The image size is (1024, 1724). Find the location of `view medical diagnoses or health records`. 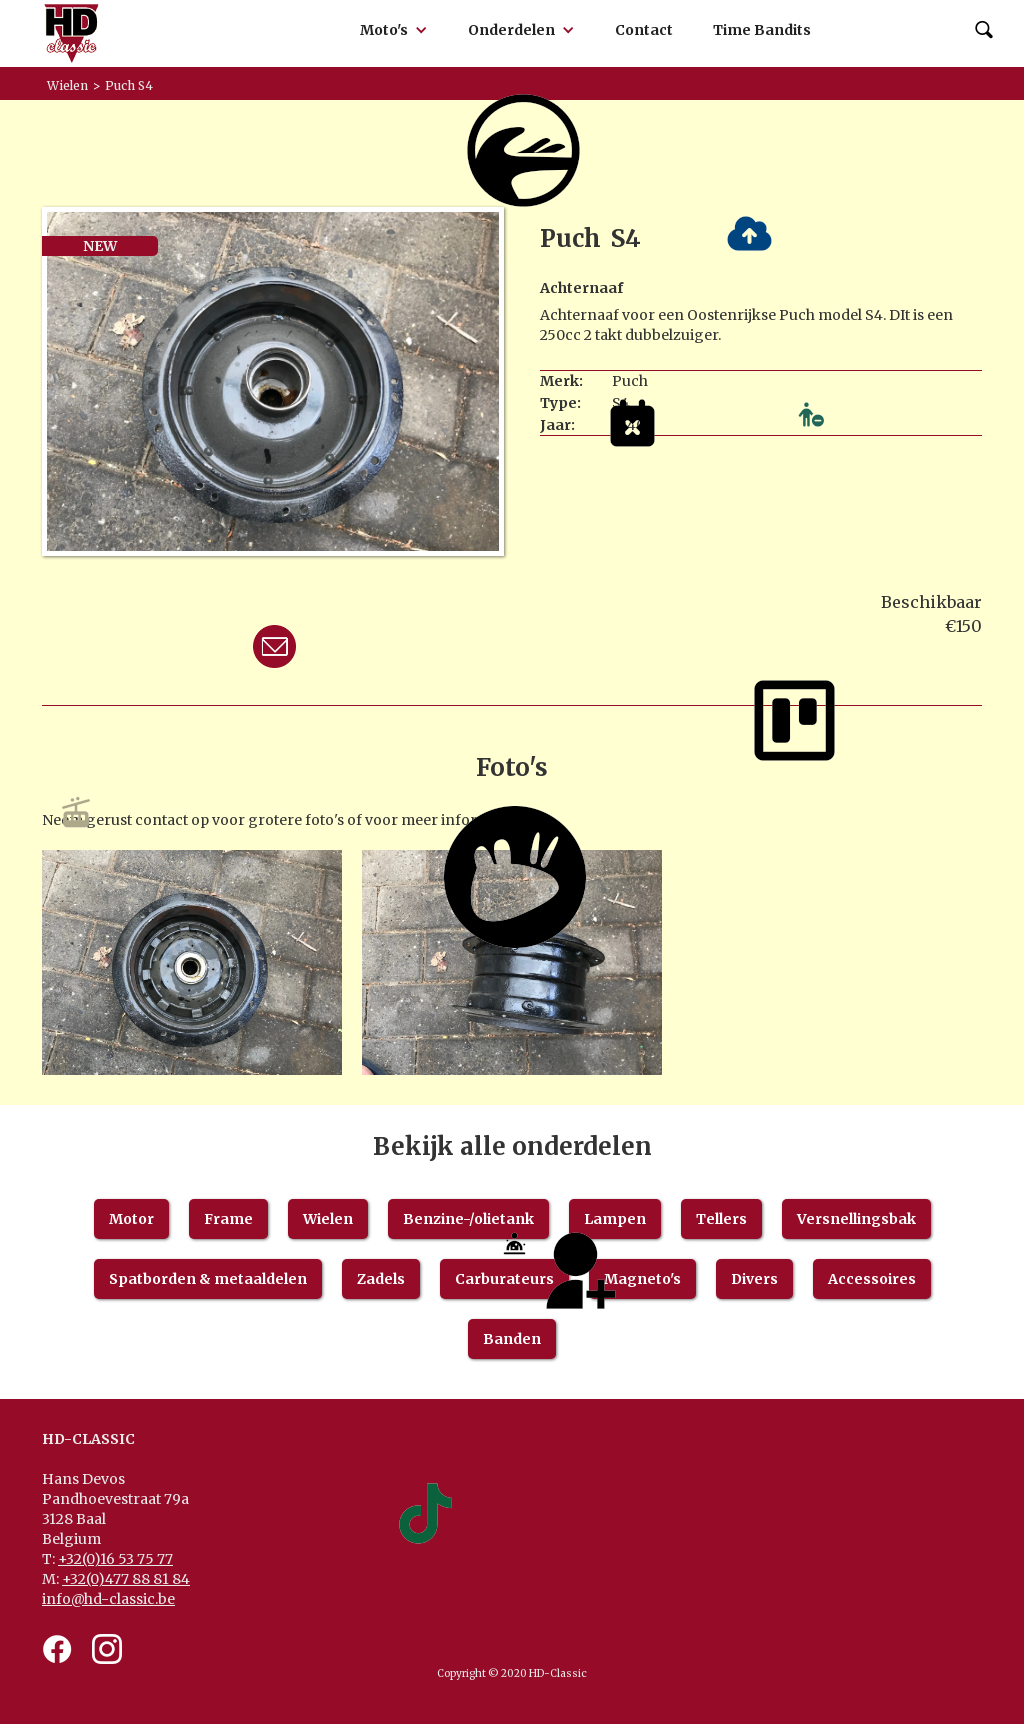

view medical diagnoses or health records is located at coordinates (514, 1243).